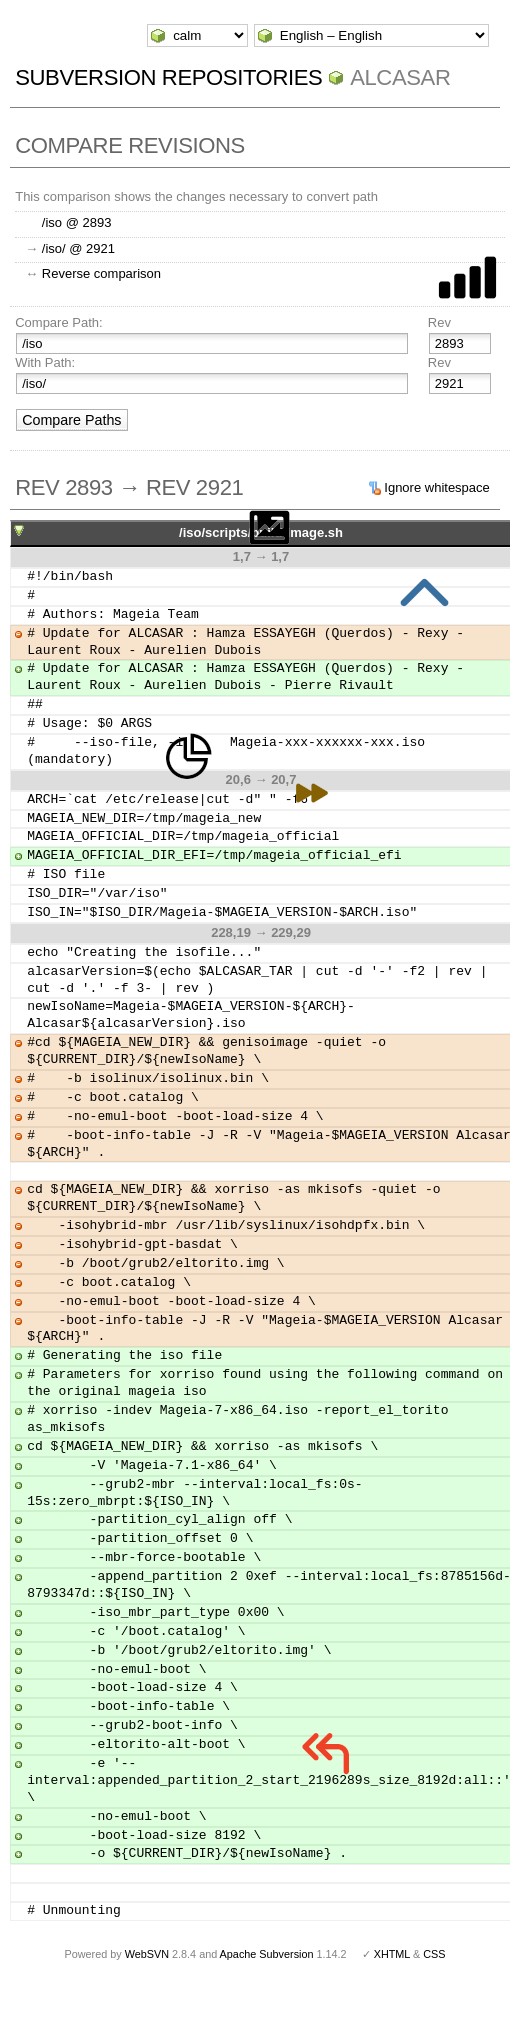 The height and width of the screenshot is (2024, 510). Describe the element at coordinates (424, 592) in the screenshot. I see `collapse an expanded section` at that location.